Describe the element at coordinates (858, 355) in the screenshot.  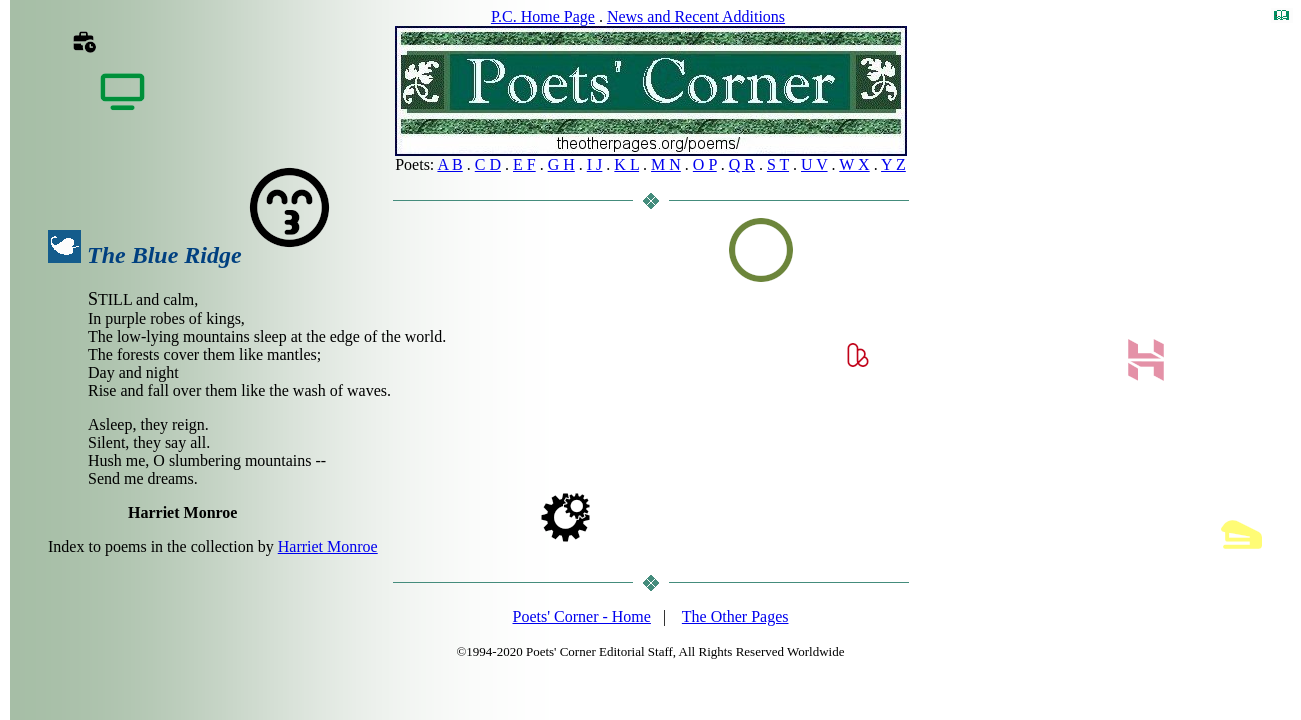
I see `open the Kleinanzeigen app` at that location.